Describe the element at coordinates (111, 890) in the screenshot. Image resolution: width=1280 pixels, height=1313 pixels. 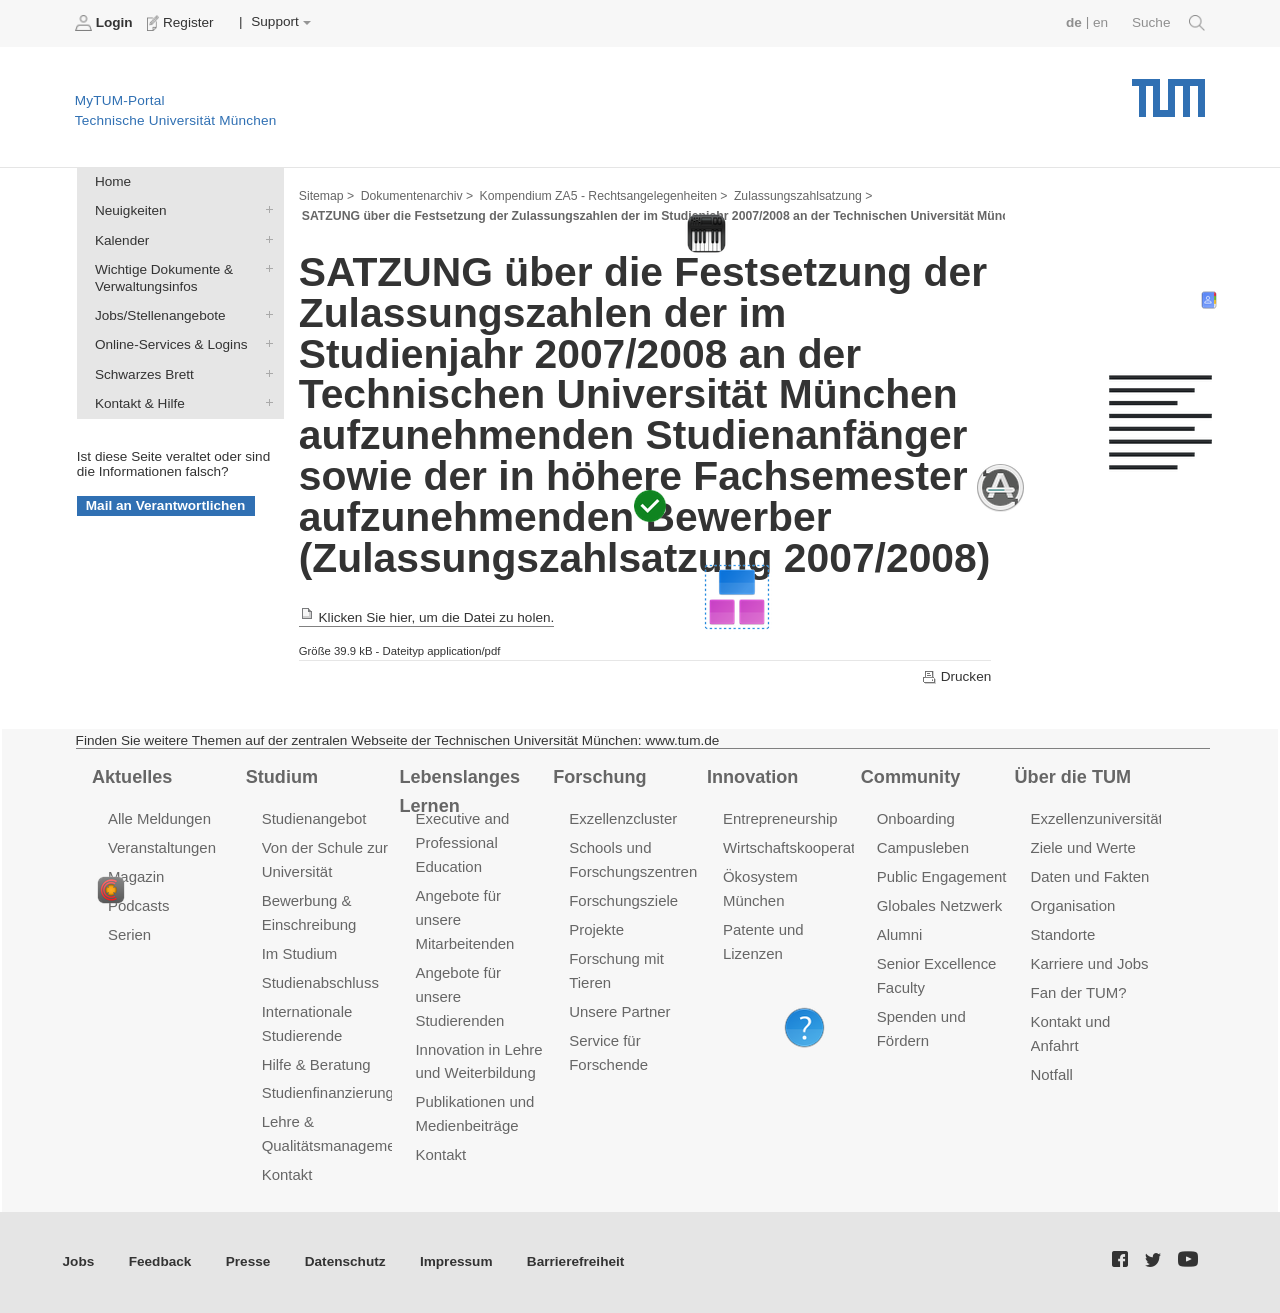
I see `launch OpenRA Command & Conquer game` at that location.